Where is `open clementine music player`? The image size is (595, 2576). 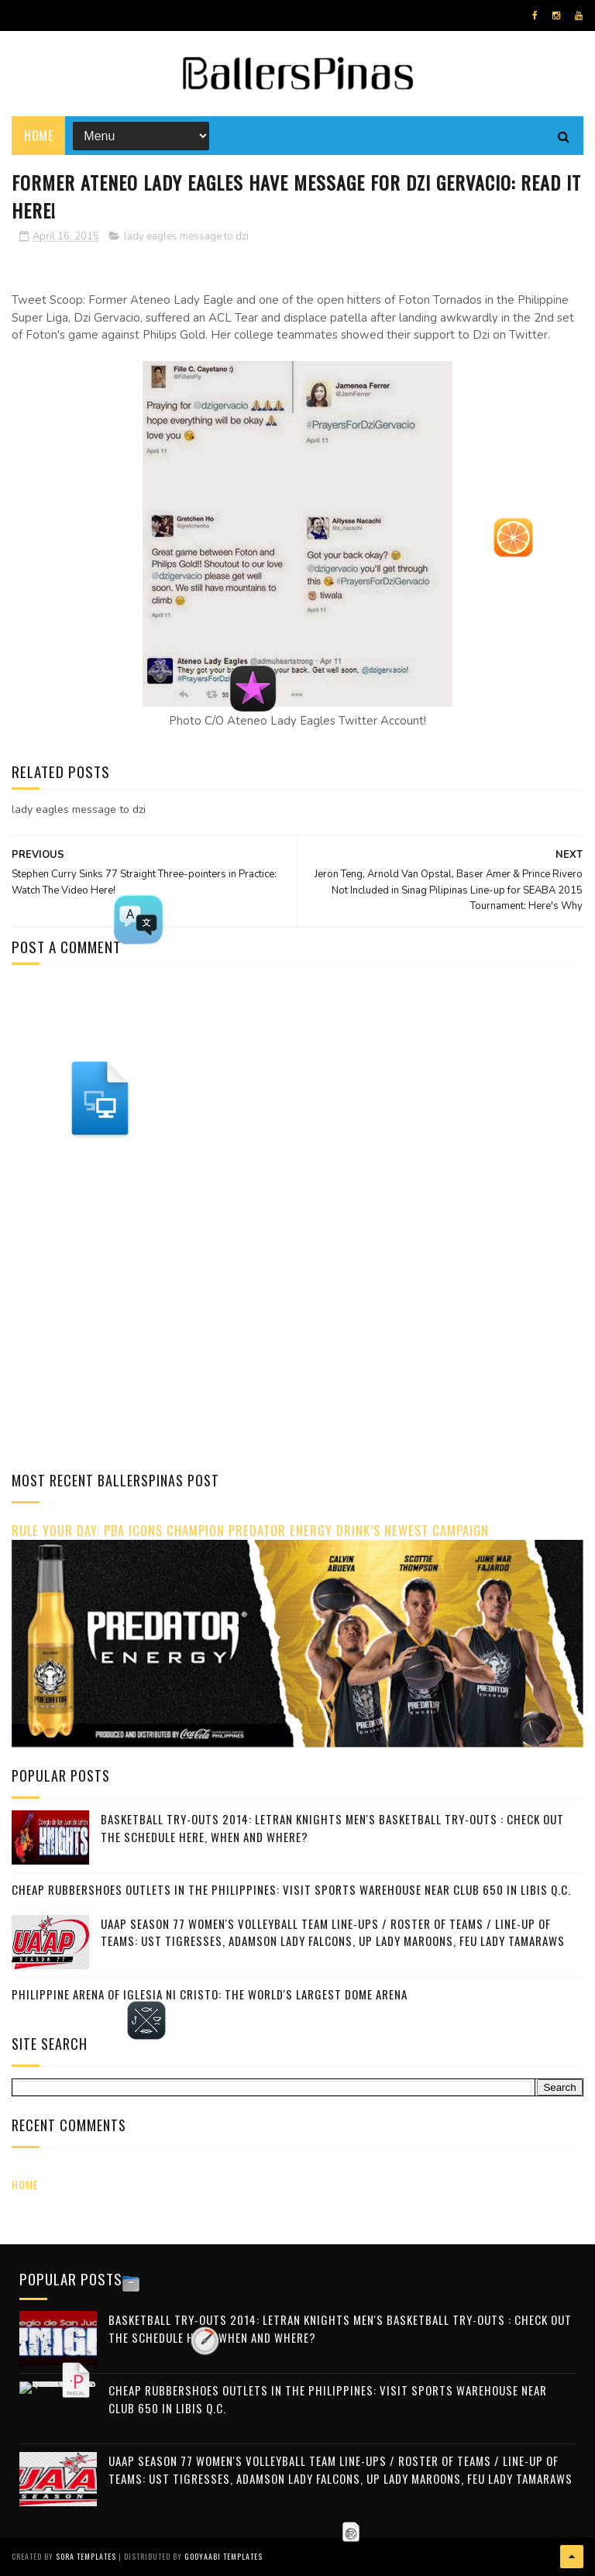 open clementine music player is located at coordinates (513, 537).